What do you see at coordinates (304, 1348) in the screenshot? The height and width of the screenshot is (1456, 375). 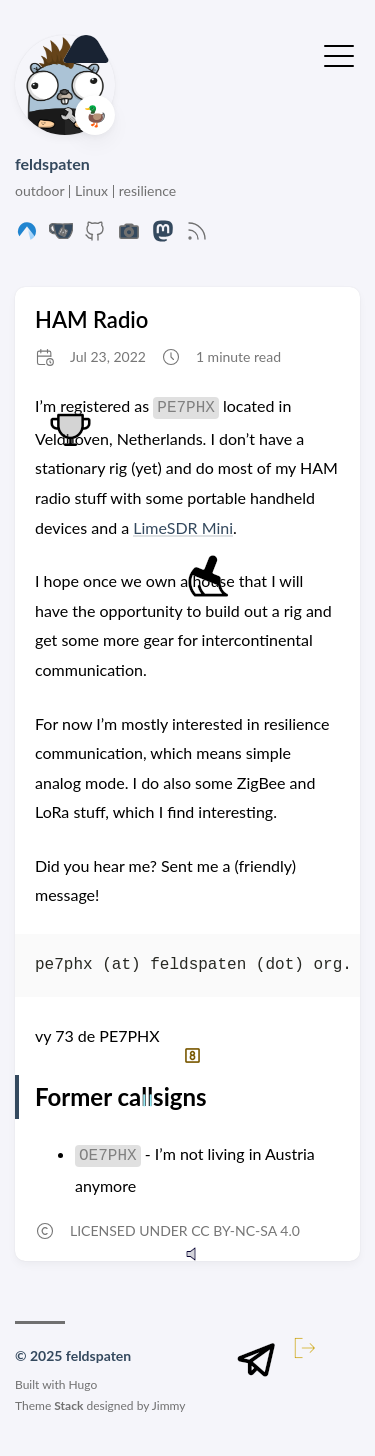 I see `sign out of your account` at bounding box center [304, 1348].